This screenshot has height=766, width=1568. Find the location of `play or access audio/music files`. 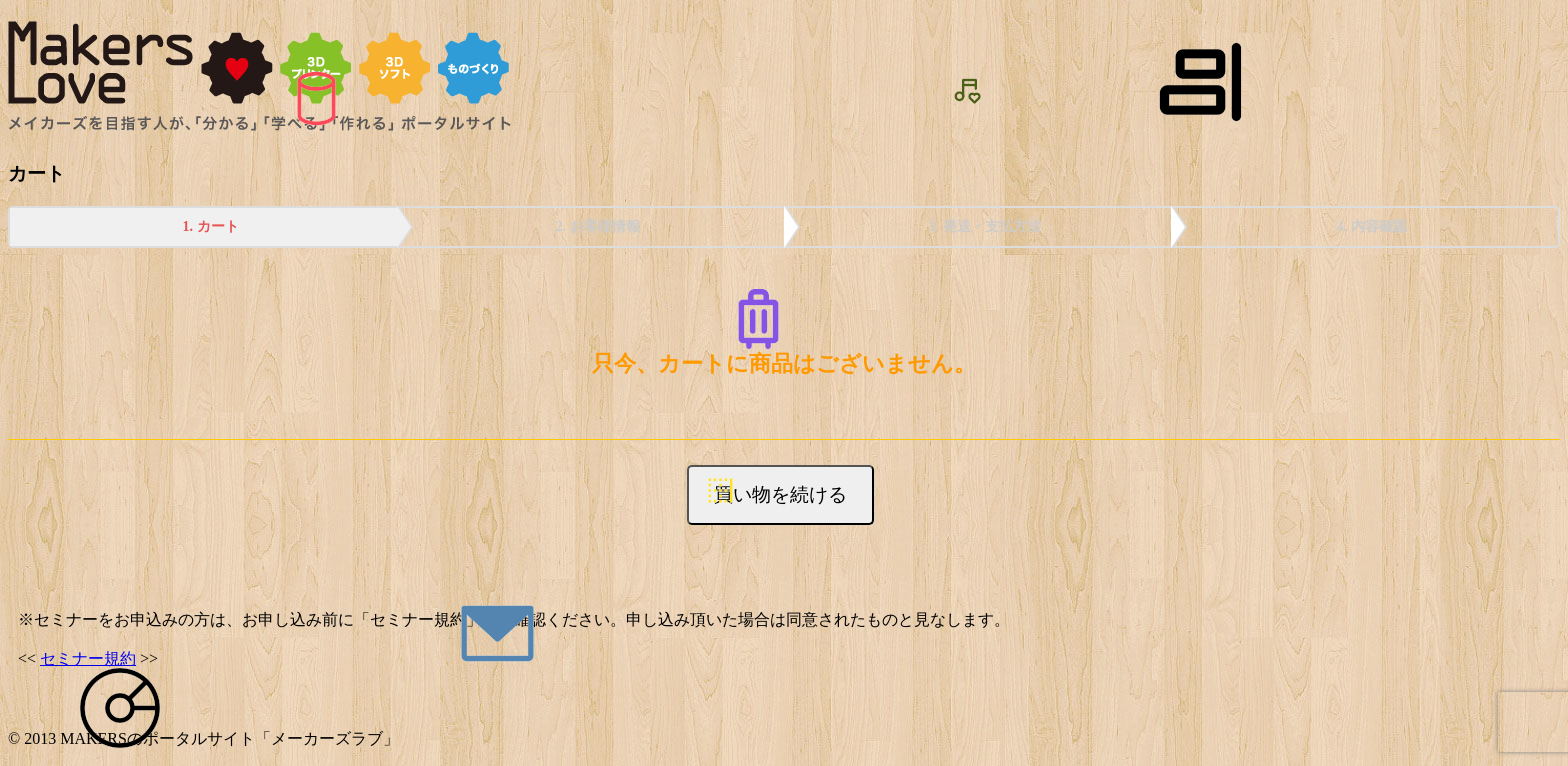

play or access audio/music files is located at coordinates (120, 708).